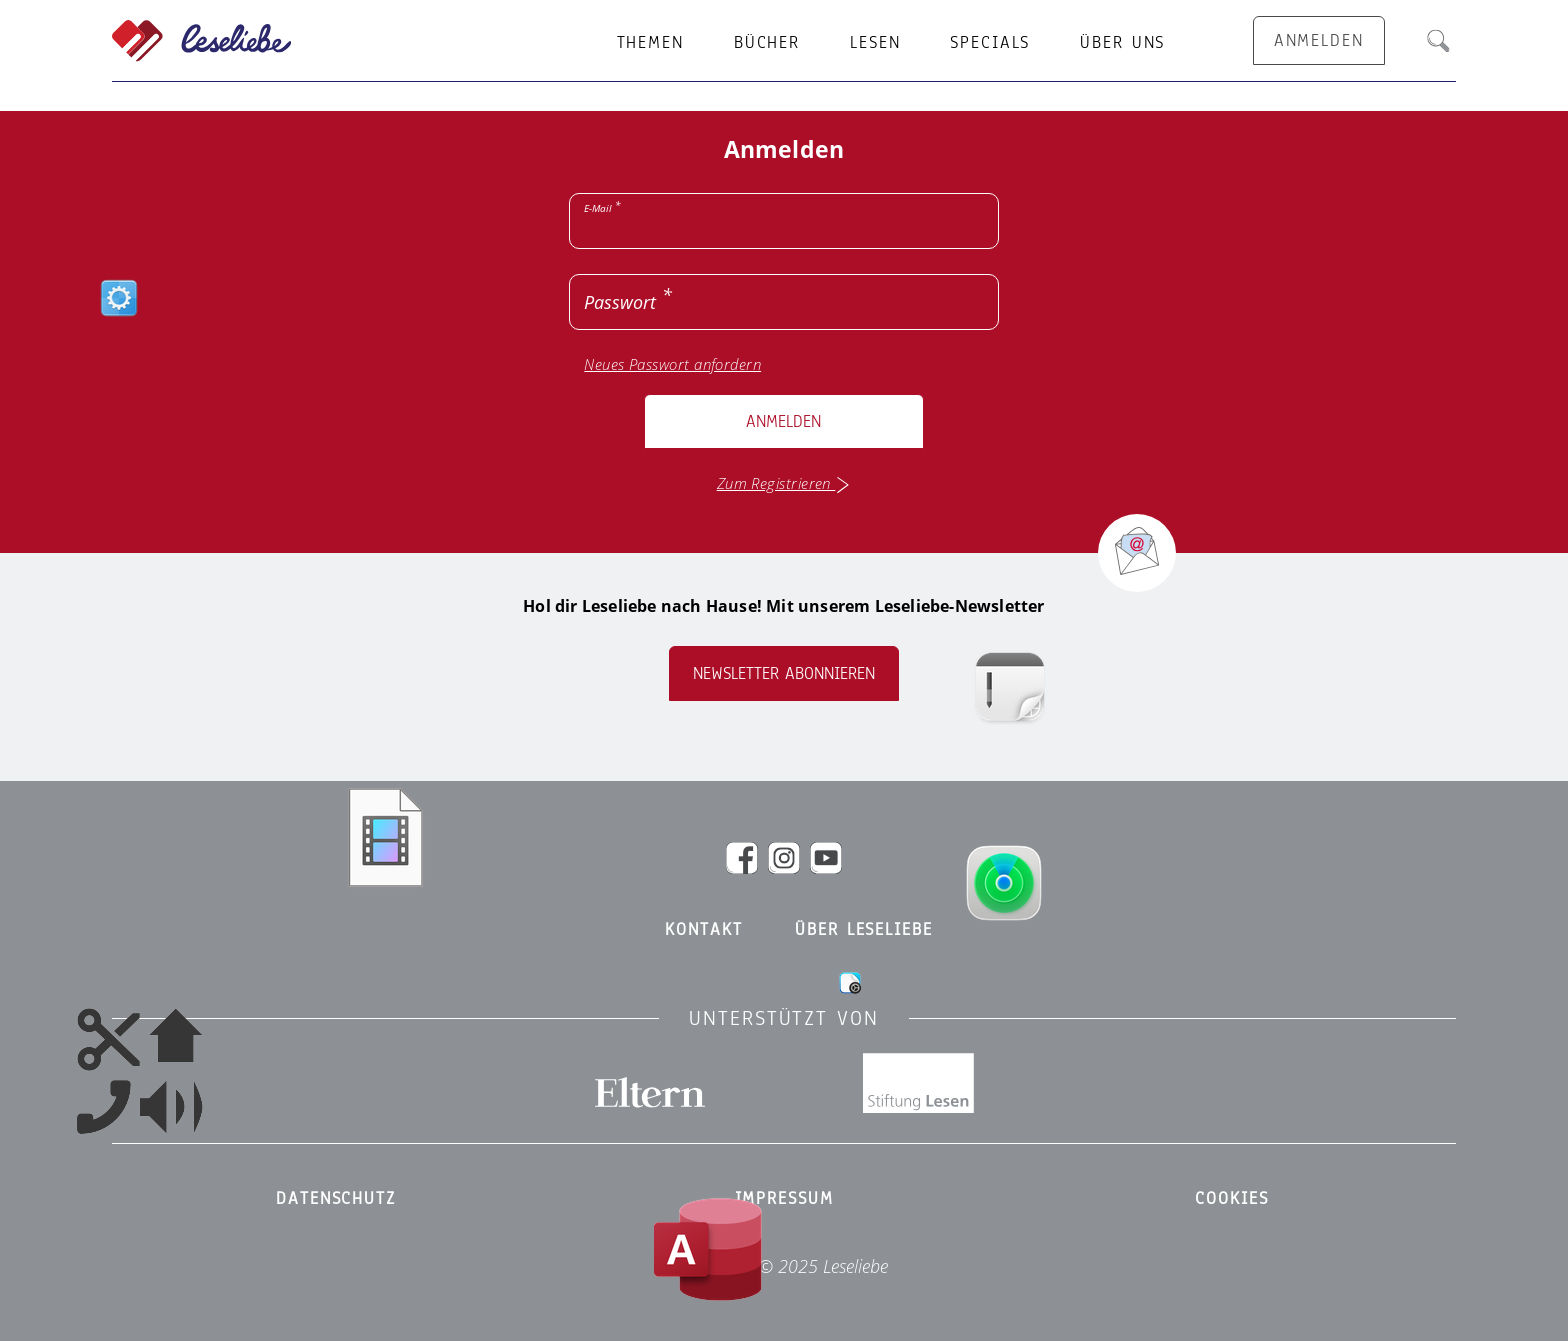  What do you see at coordinates (1010, 687) in the screenshot?
I see `configure tablet or stylus input settings` at bounding box center [1010, 687].